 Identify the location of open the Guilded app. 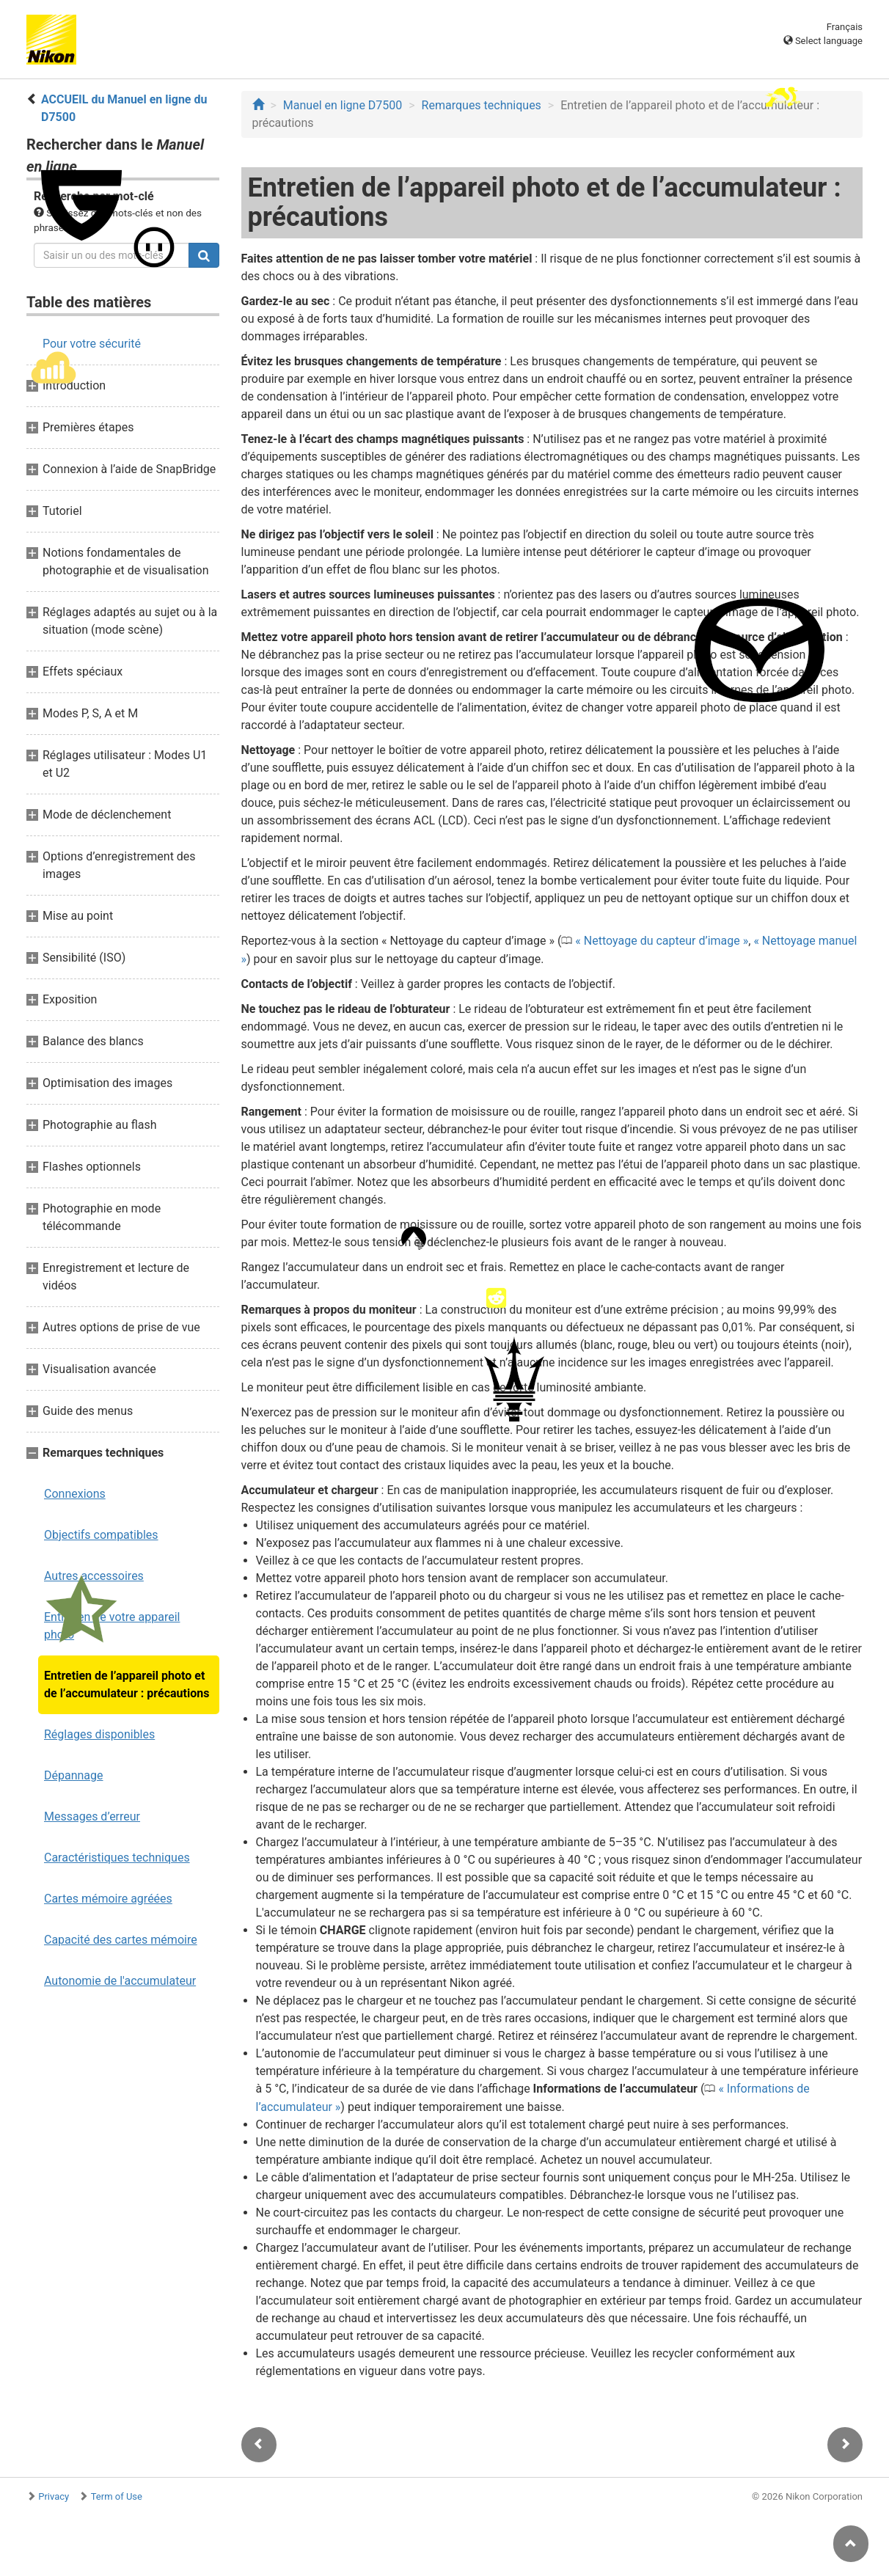
(81, 205).